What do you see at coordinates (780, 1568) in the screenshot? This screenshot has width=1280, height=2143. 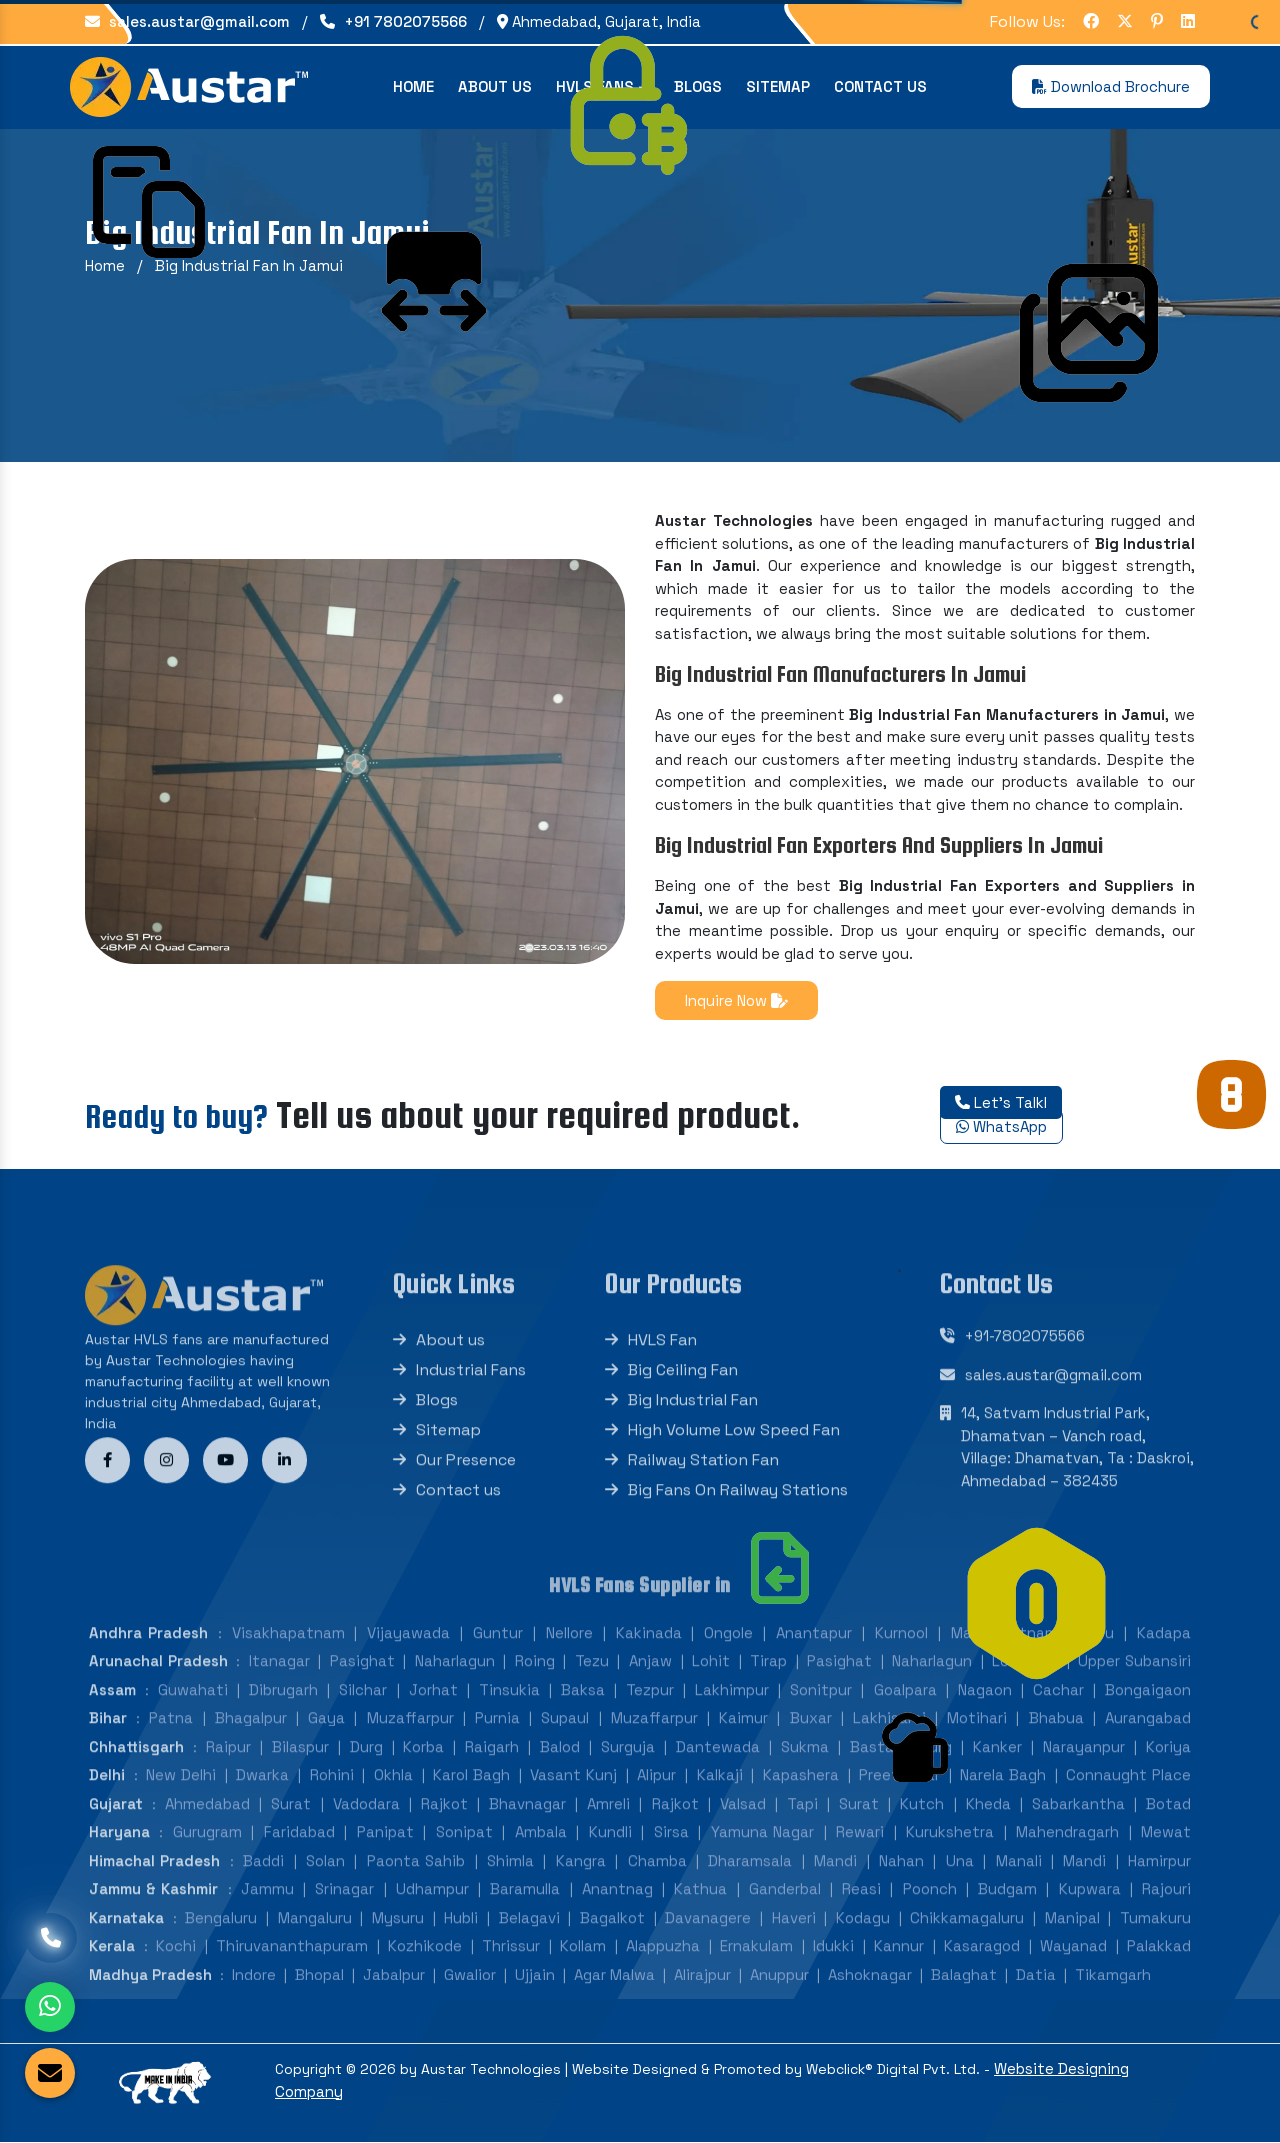 I see `import a file from another location` at bounding box center [780, 1568].